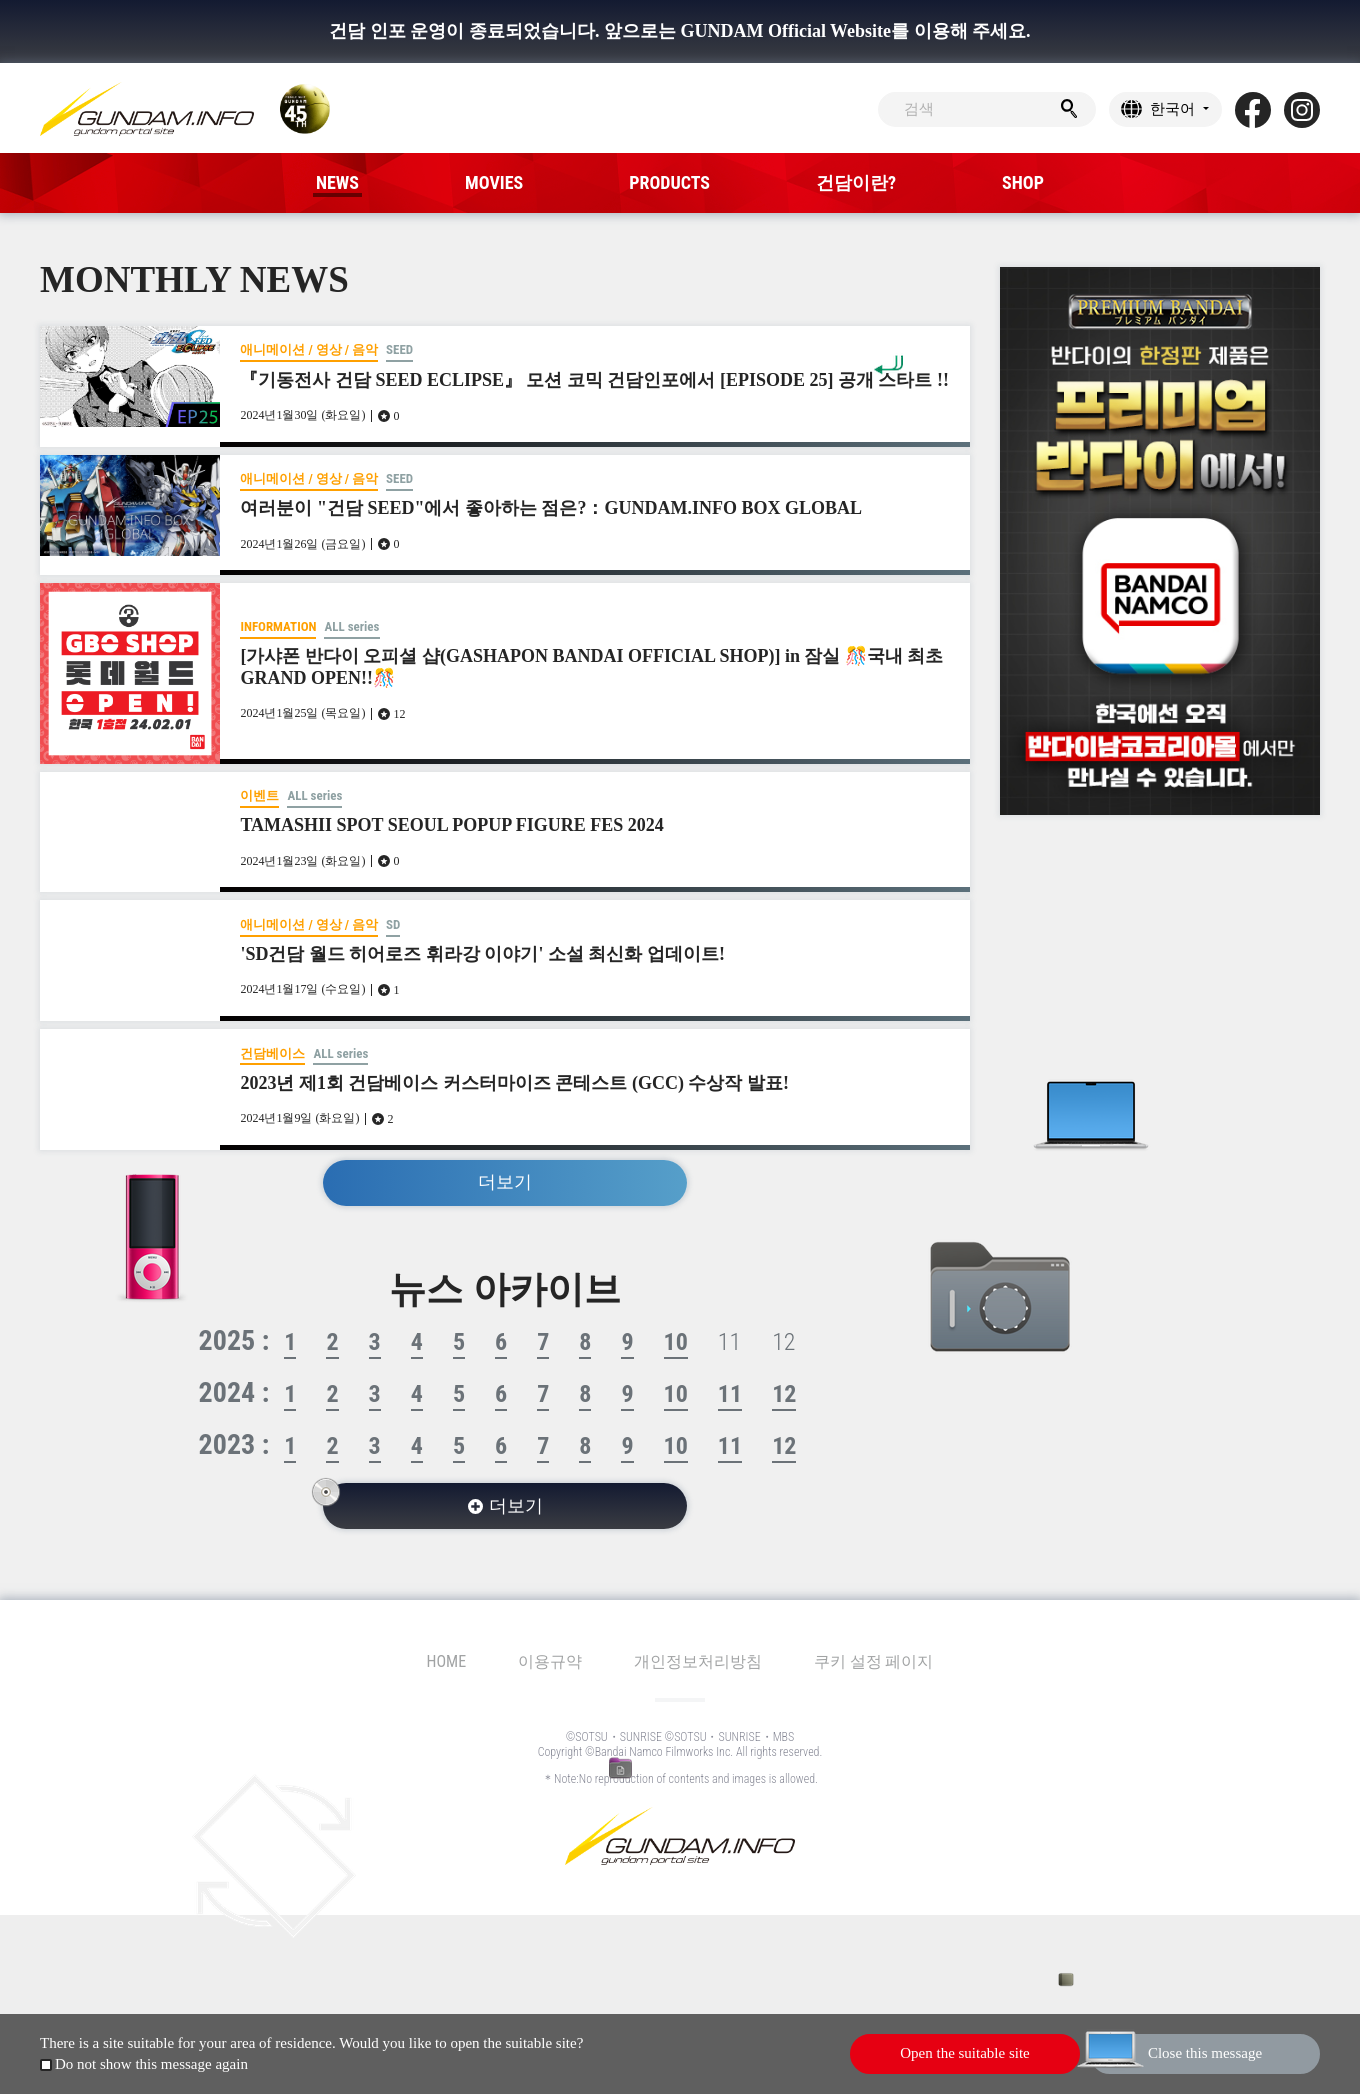  I want to click on indicates this macbook air in system preferences, so click(1110, 2044).